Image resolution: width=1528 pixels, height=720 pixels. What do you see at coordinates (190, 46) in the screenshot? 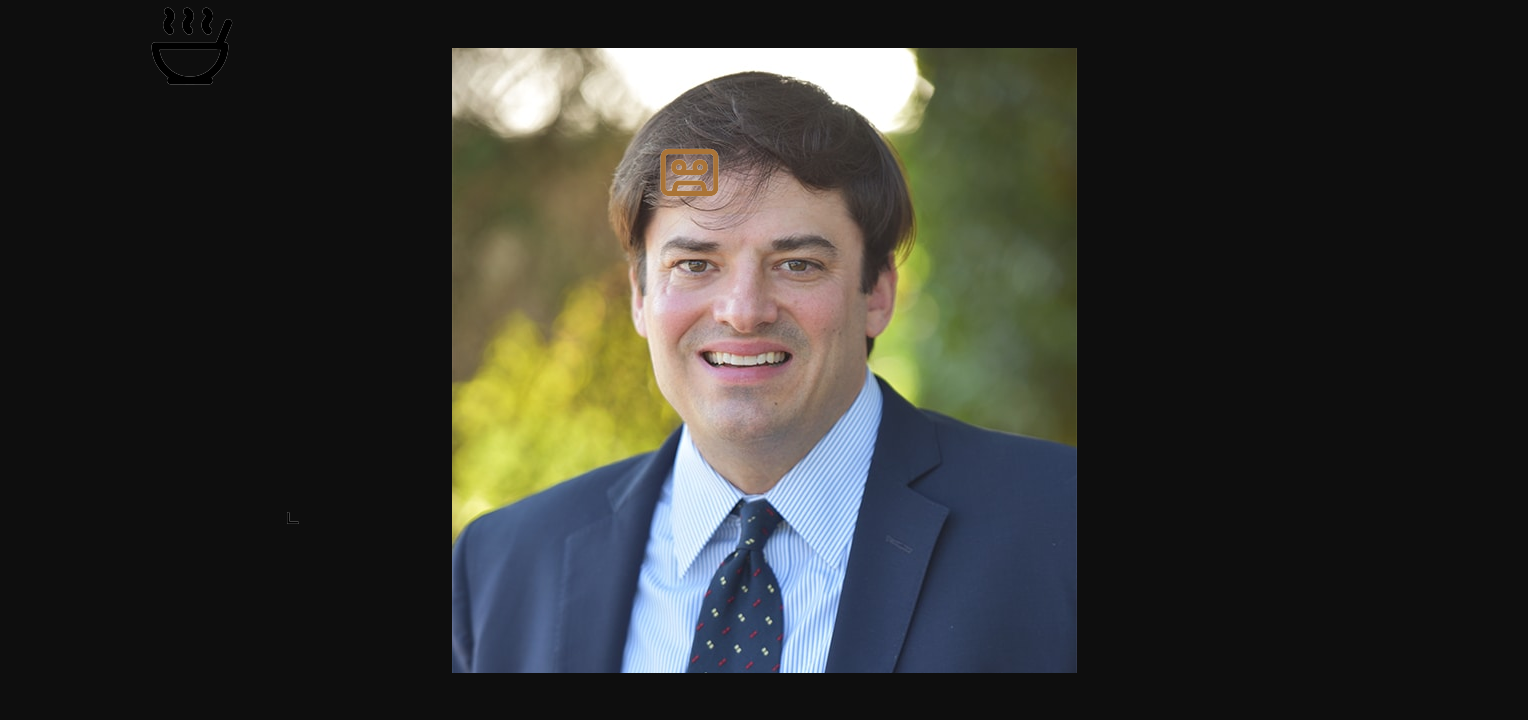
I see `browse soup or hot food options` at bounding box center [190, 46].